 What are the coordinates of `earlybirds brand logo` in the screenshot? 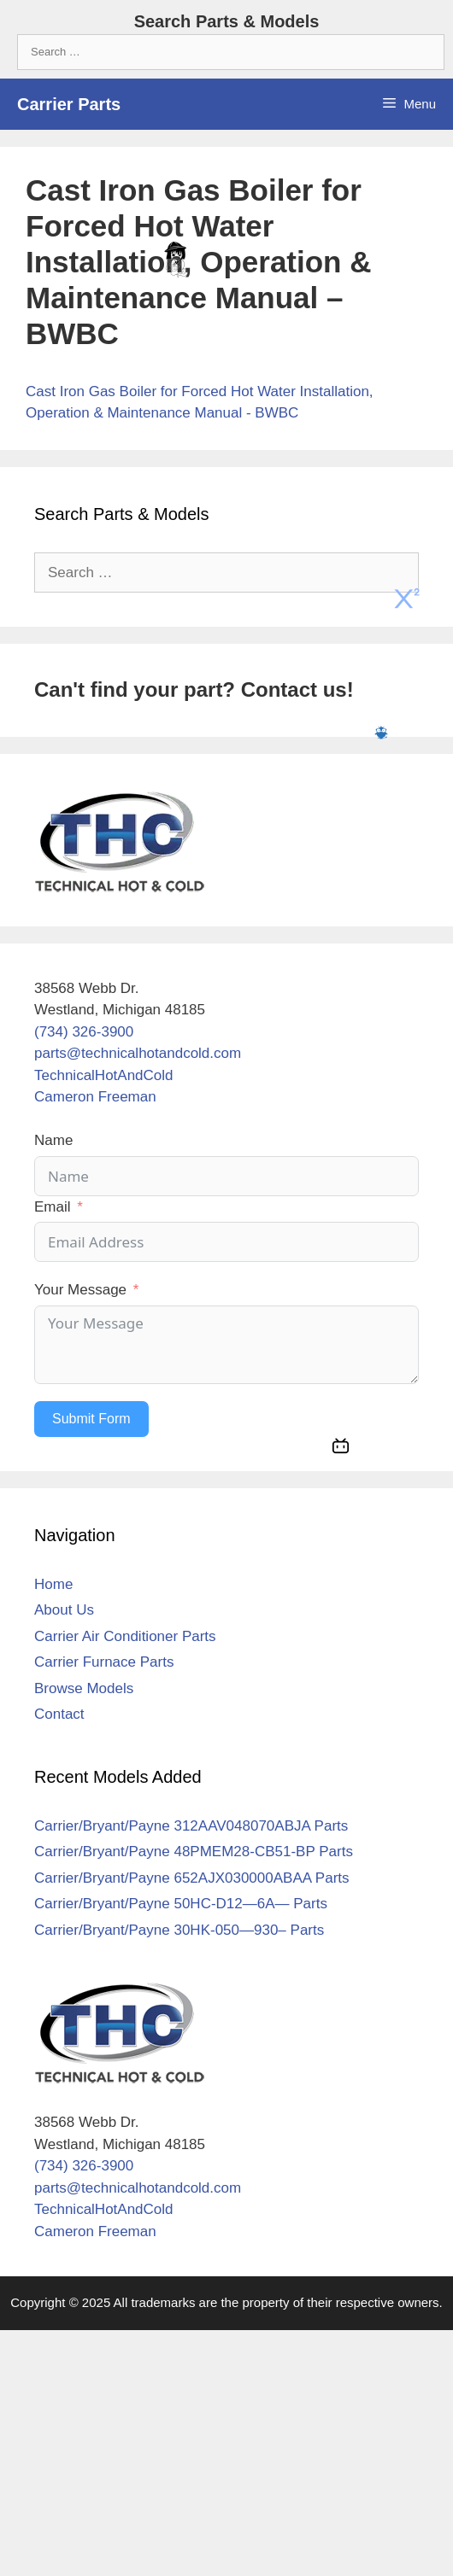 It's located at (381, 733).